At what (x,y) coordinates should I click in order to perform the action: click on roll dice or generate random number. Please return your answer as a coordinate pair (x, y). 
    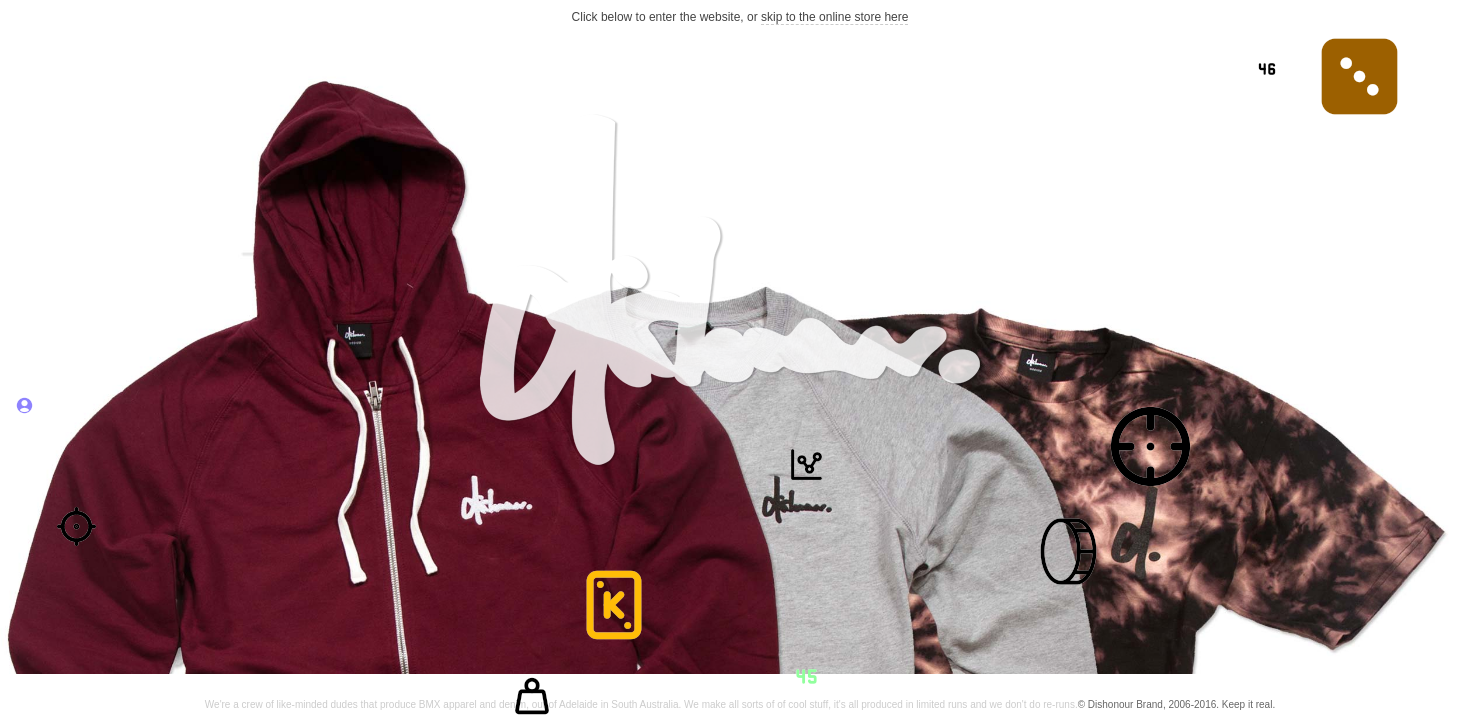
    Looking at the image, I should click on (1359, 76).